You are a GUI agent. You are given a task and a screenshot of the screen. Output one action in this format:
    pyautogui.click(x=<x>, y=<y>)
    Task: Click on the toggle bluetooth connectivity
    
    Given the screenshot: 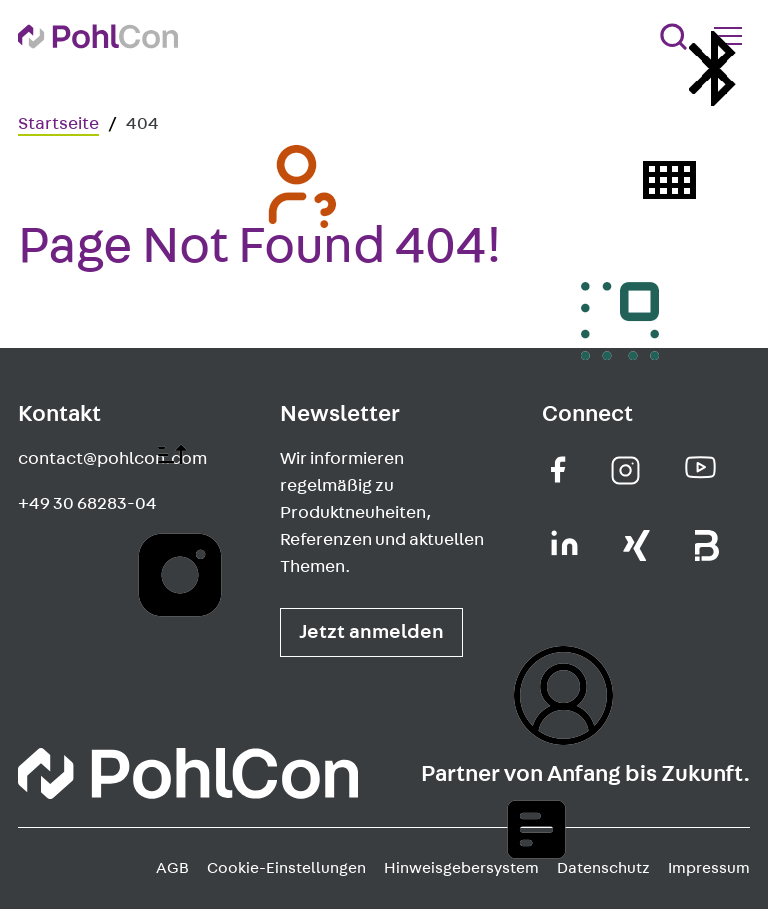 What is the action you would take?
    pyautogui.click(x=714, y=68)
    